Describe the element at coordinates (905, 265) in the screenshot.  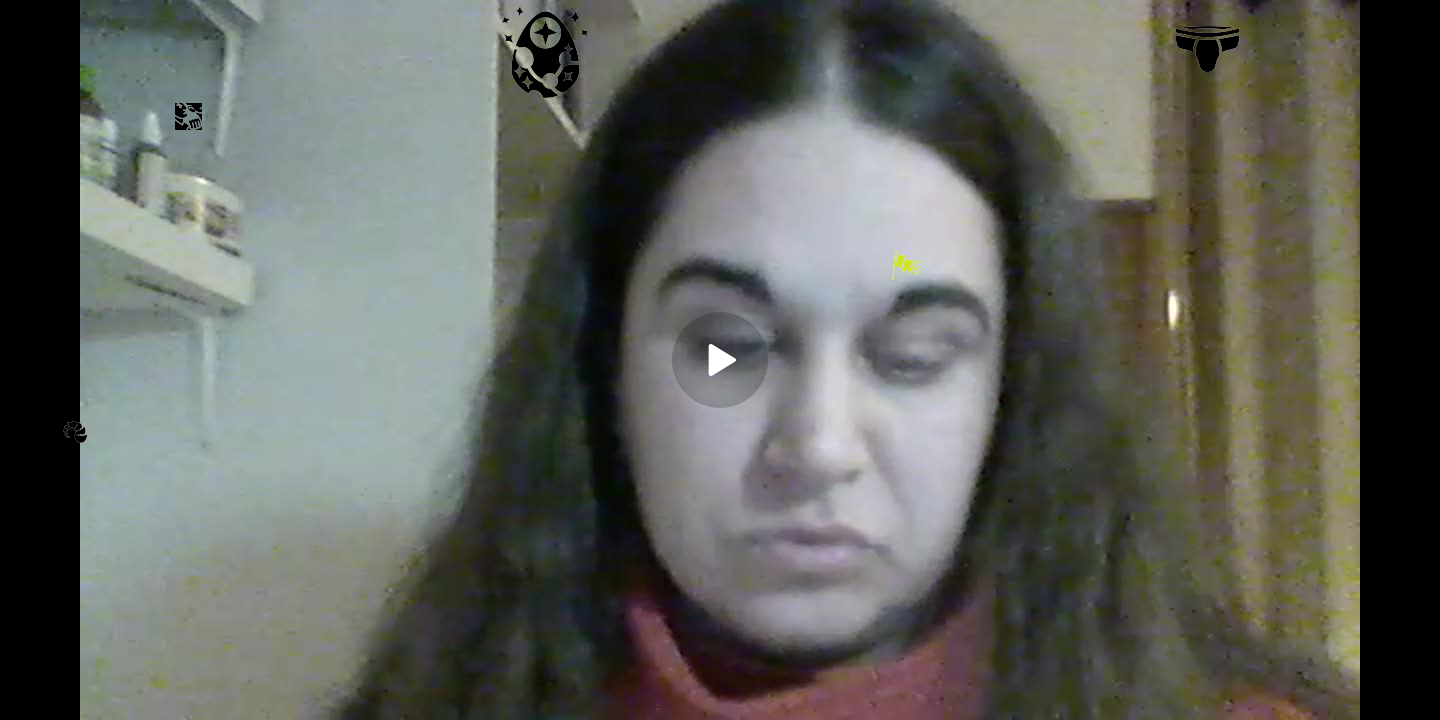
I see `indicates a defeated faction or conquered territory` at that location.